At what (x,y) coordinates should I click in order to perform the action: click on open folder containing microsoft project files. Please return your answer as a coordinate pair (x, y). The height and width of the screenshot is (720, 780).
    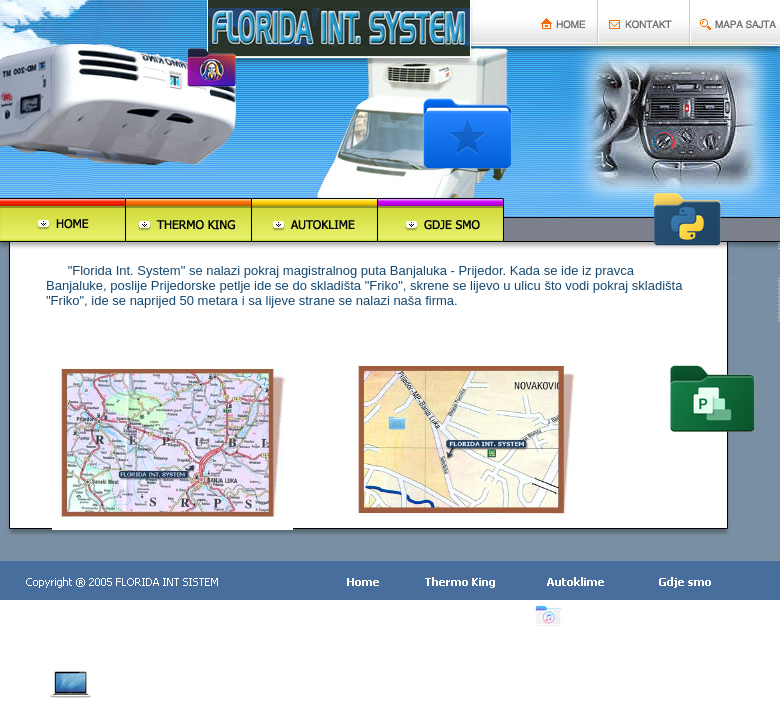
    Looking at the image, I should click on (712, 401).